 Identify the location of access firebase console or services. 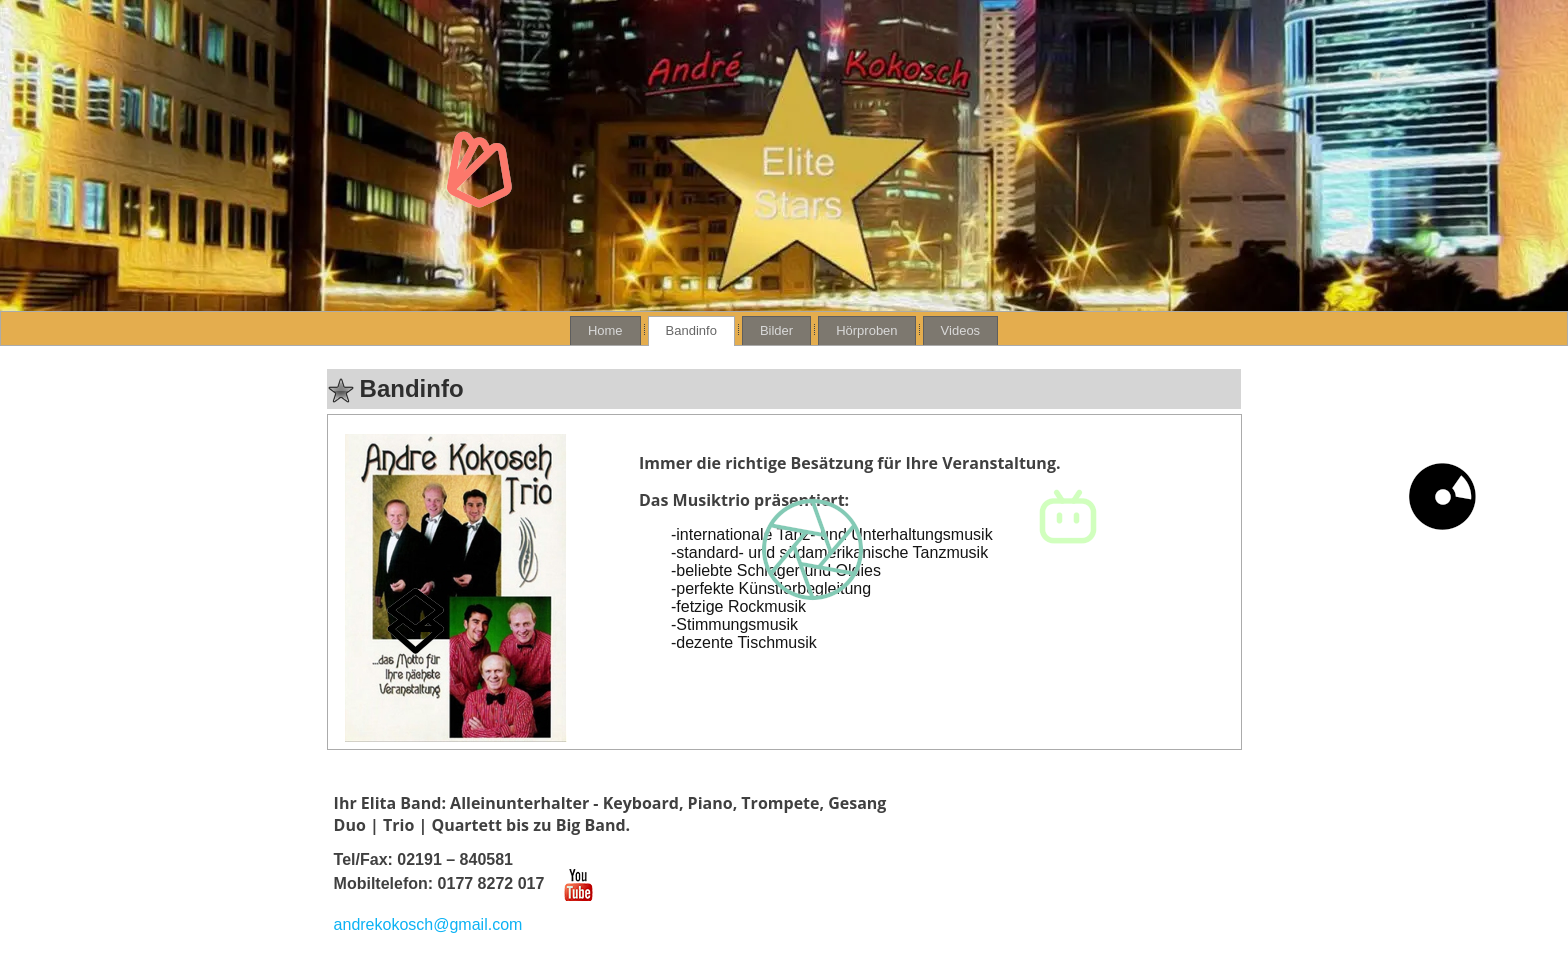
(479, 169).